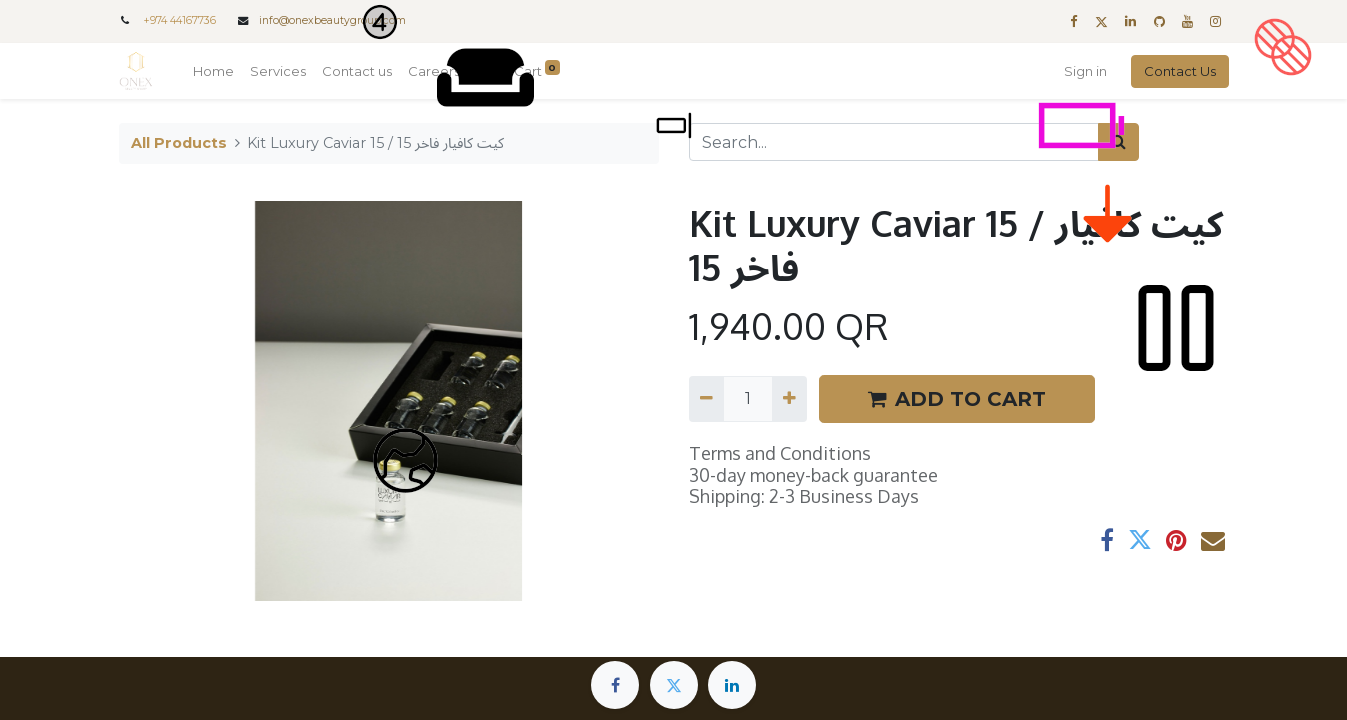 The image size is (1347, 720). Describe the element at coordinates (380, 22) in the screenshot. I see `indicates step four in a multi-step process` at that location.